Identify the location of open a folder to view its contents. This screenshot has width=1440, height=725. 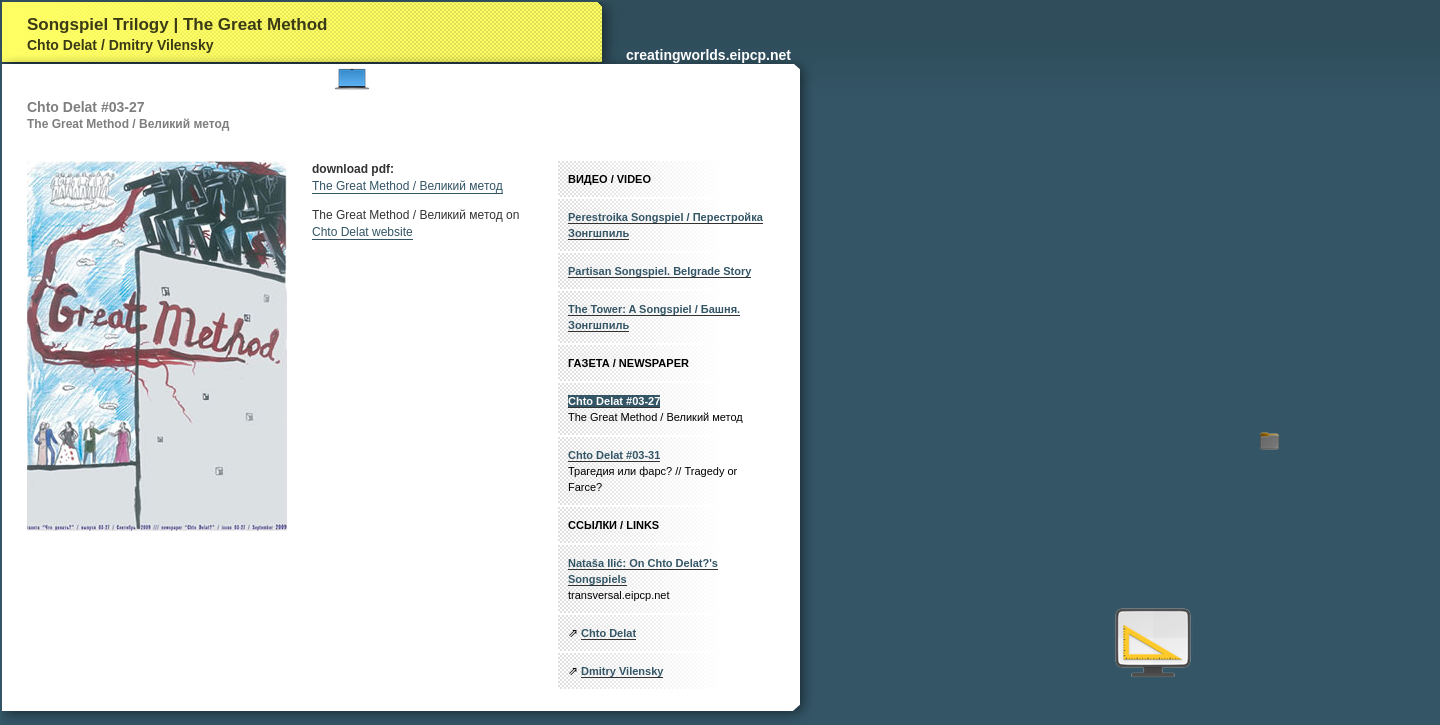
(1269, 440).